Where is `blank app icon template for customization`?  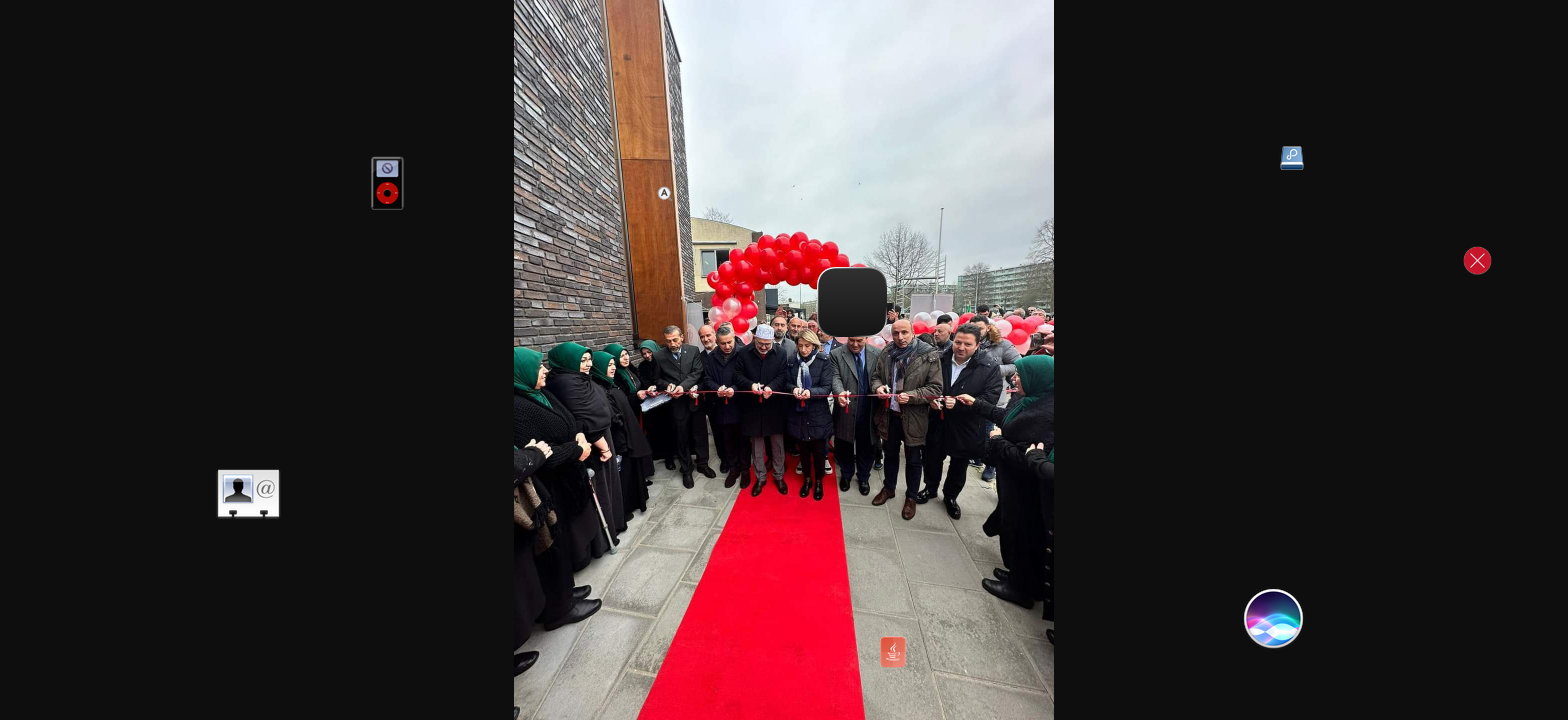 blank app icon template for customization is located at coordinates (852, 302).